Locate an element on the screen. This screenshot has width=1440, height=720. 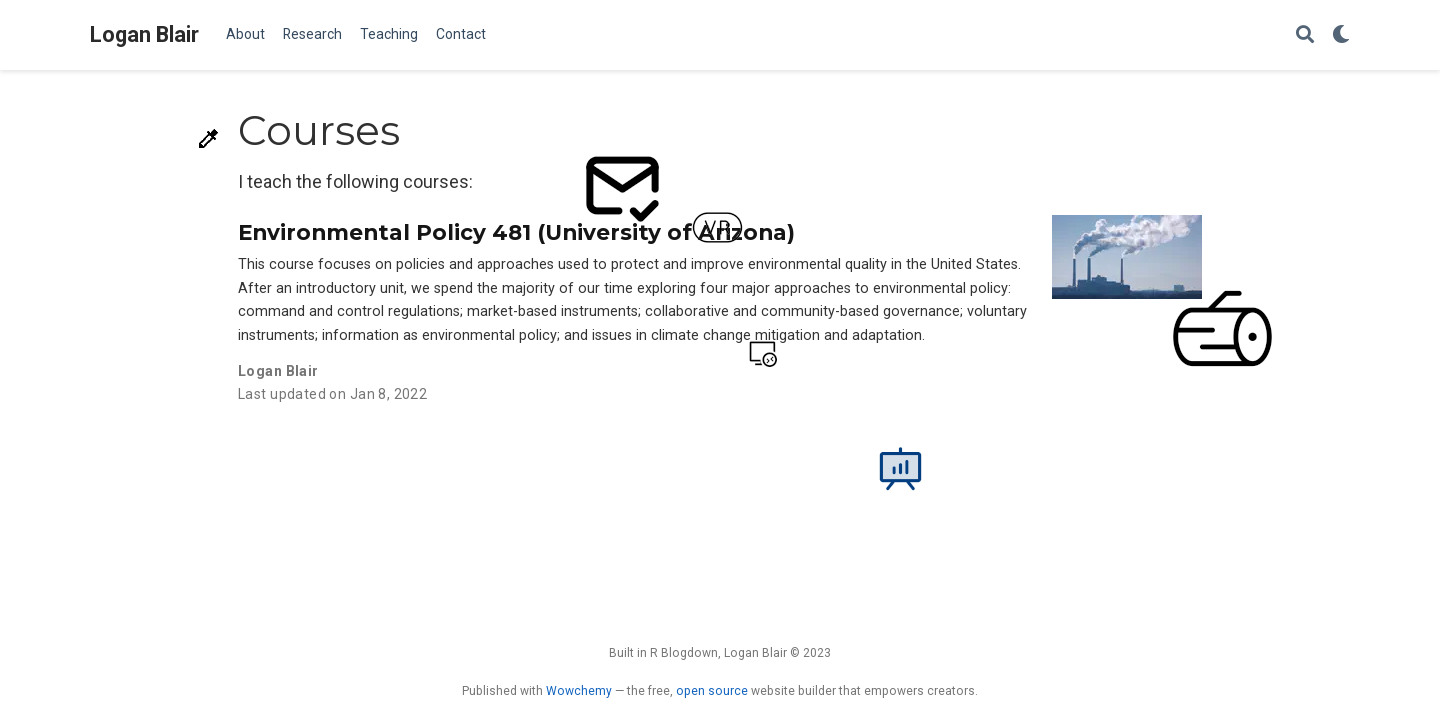
pick a color from the image using the eyedropper tool is located at coordinates (208, 138).